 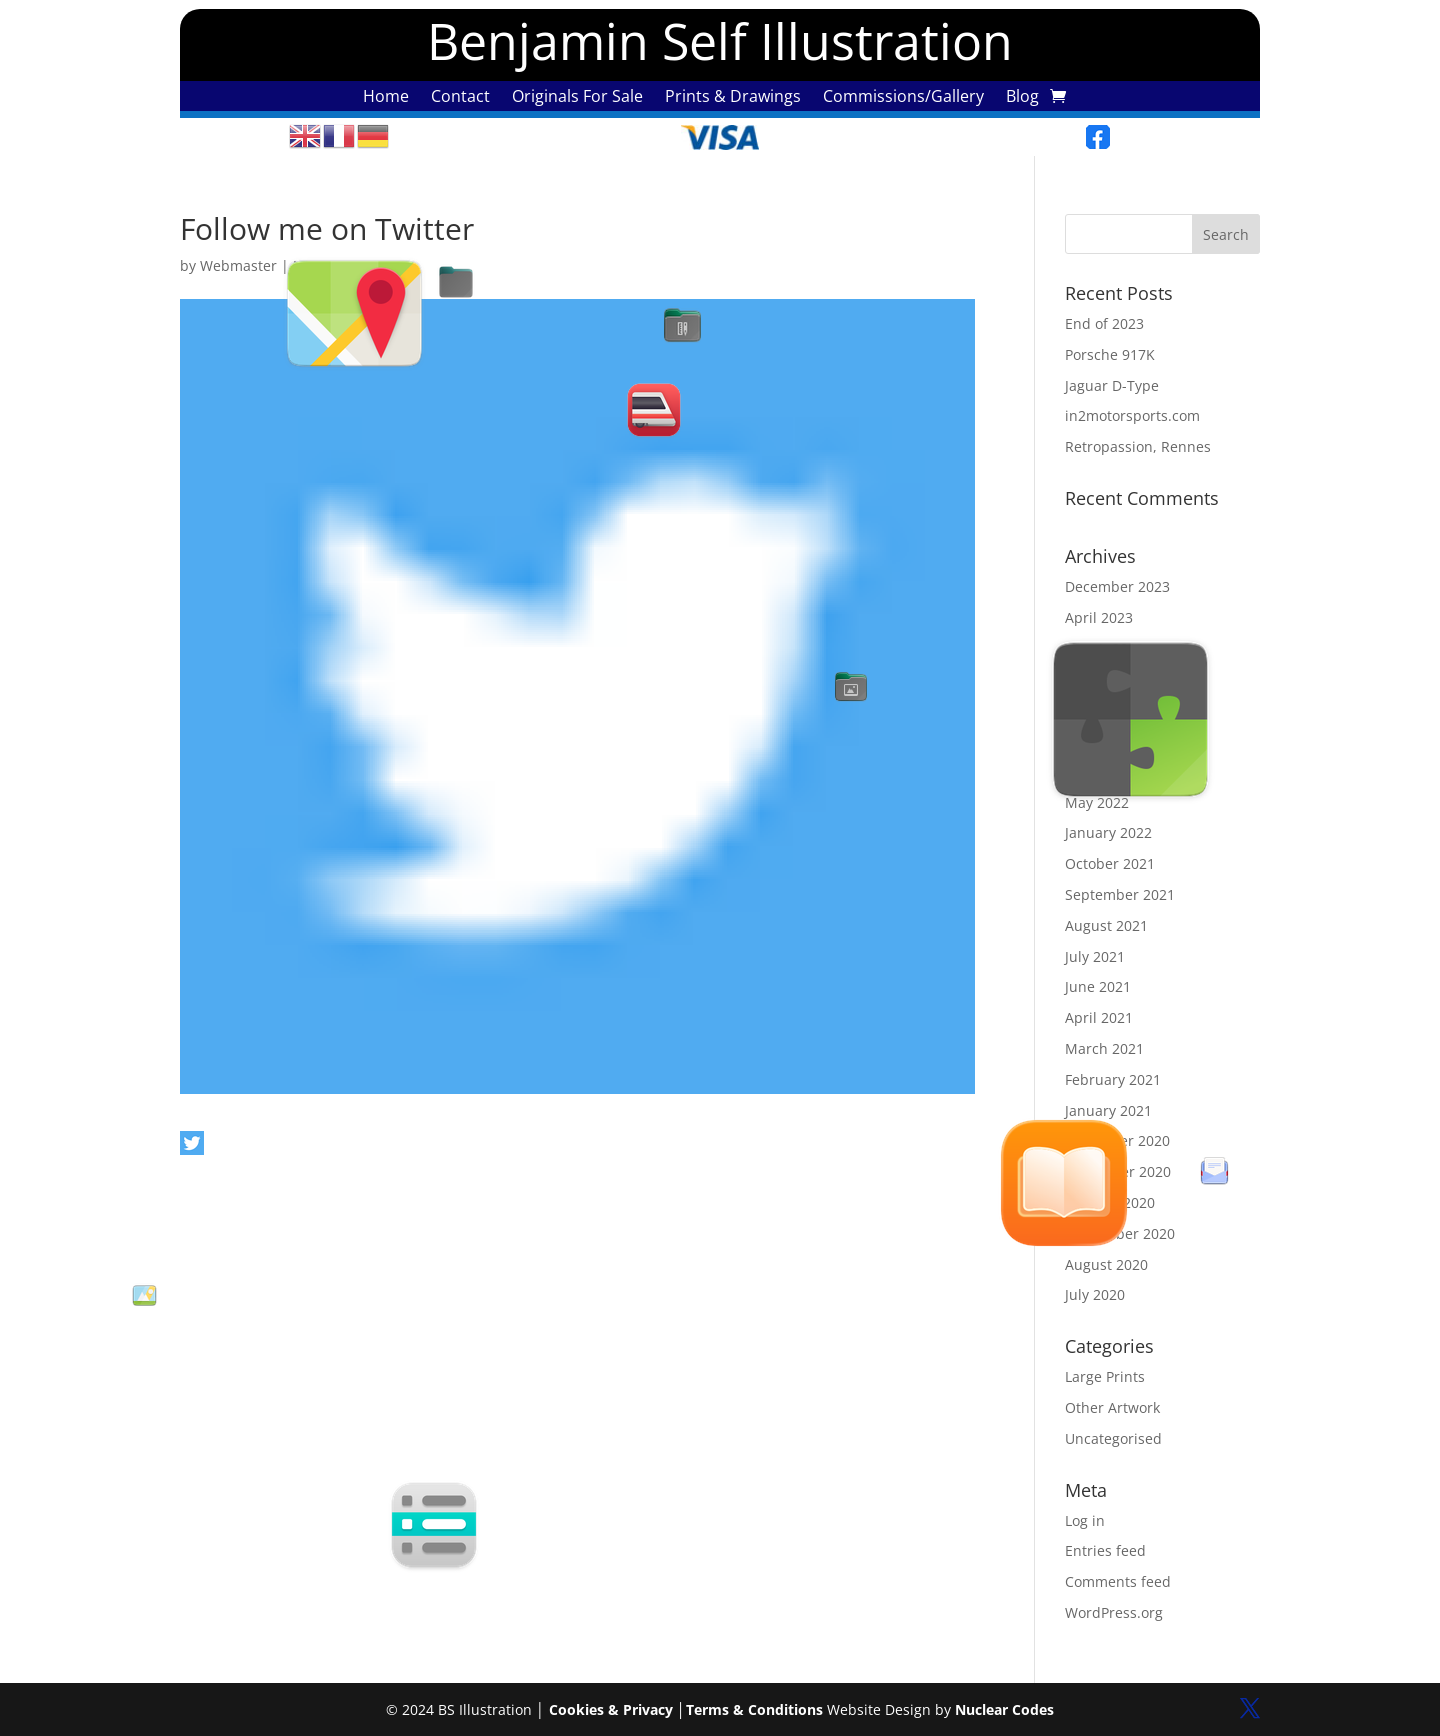 What do you see at coordinates (1130, 719) in the screenshot?
I see `open gnome shell extensions manager` at bounding box center [1130, 719].